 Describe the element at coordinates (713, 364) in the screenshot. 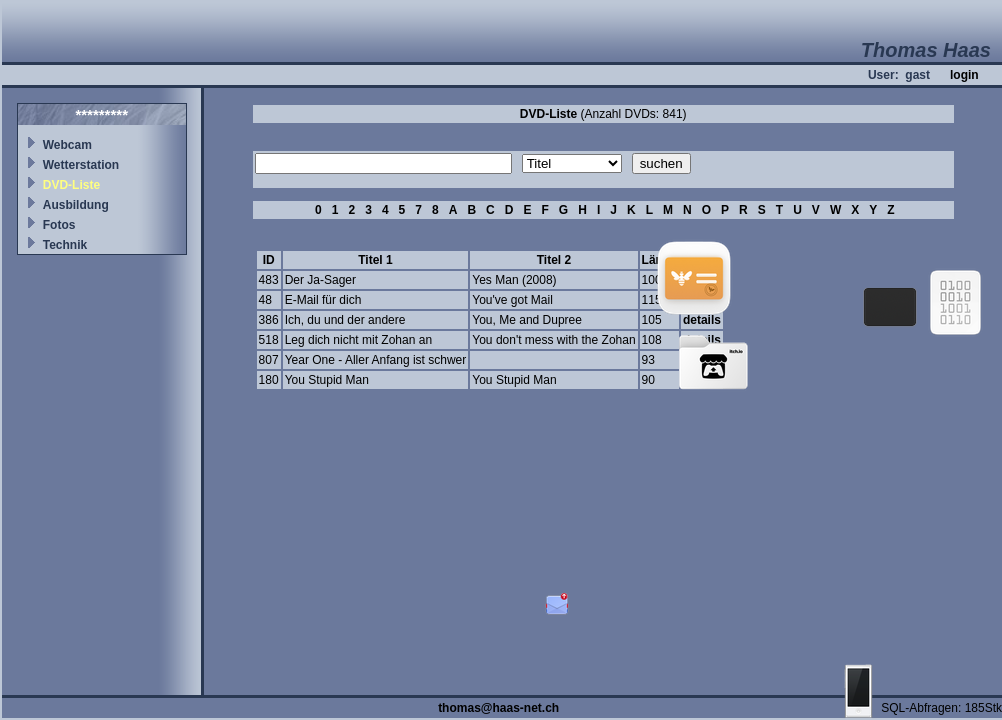

I see `open your itch.io games folder` at that location.